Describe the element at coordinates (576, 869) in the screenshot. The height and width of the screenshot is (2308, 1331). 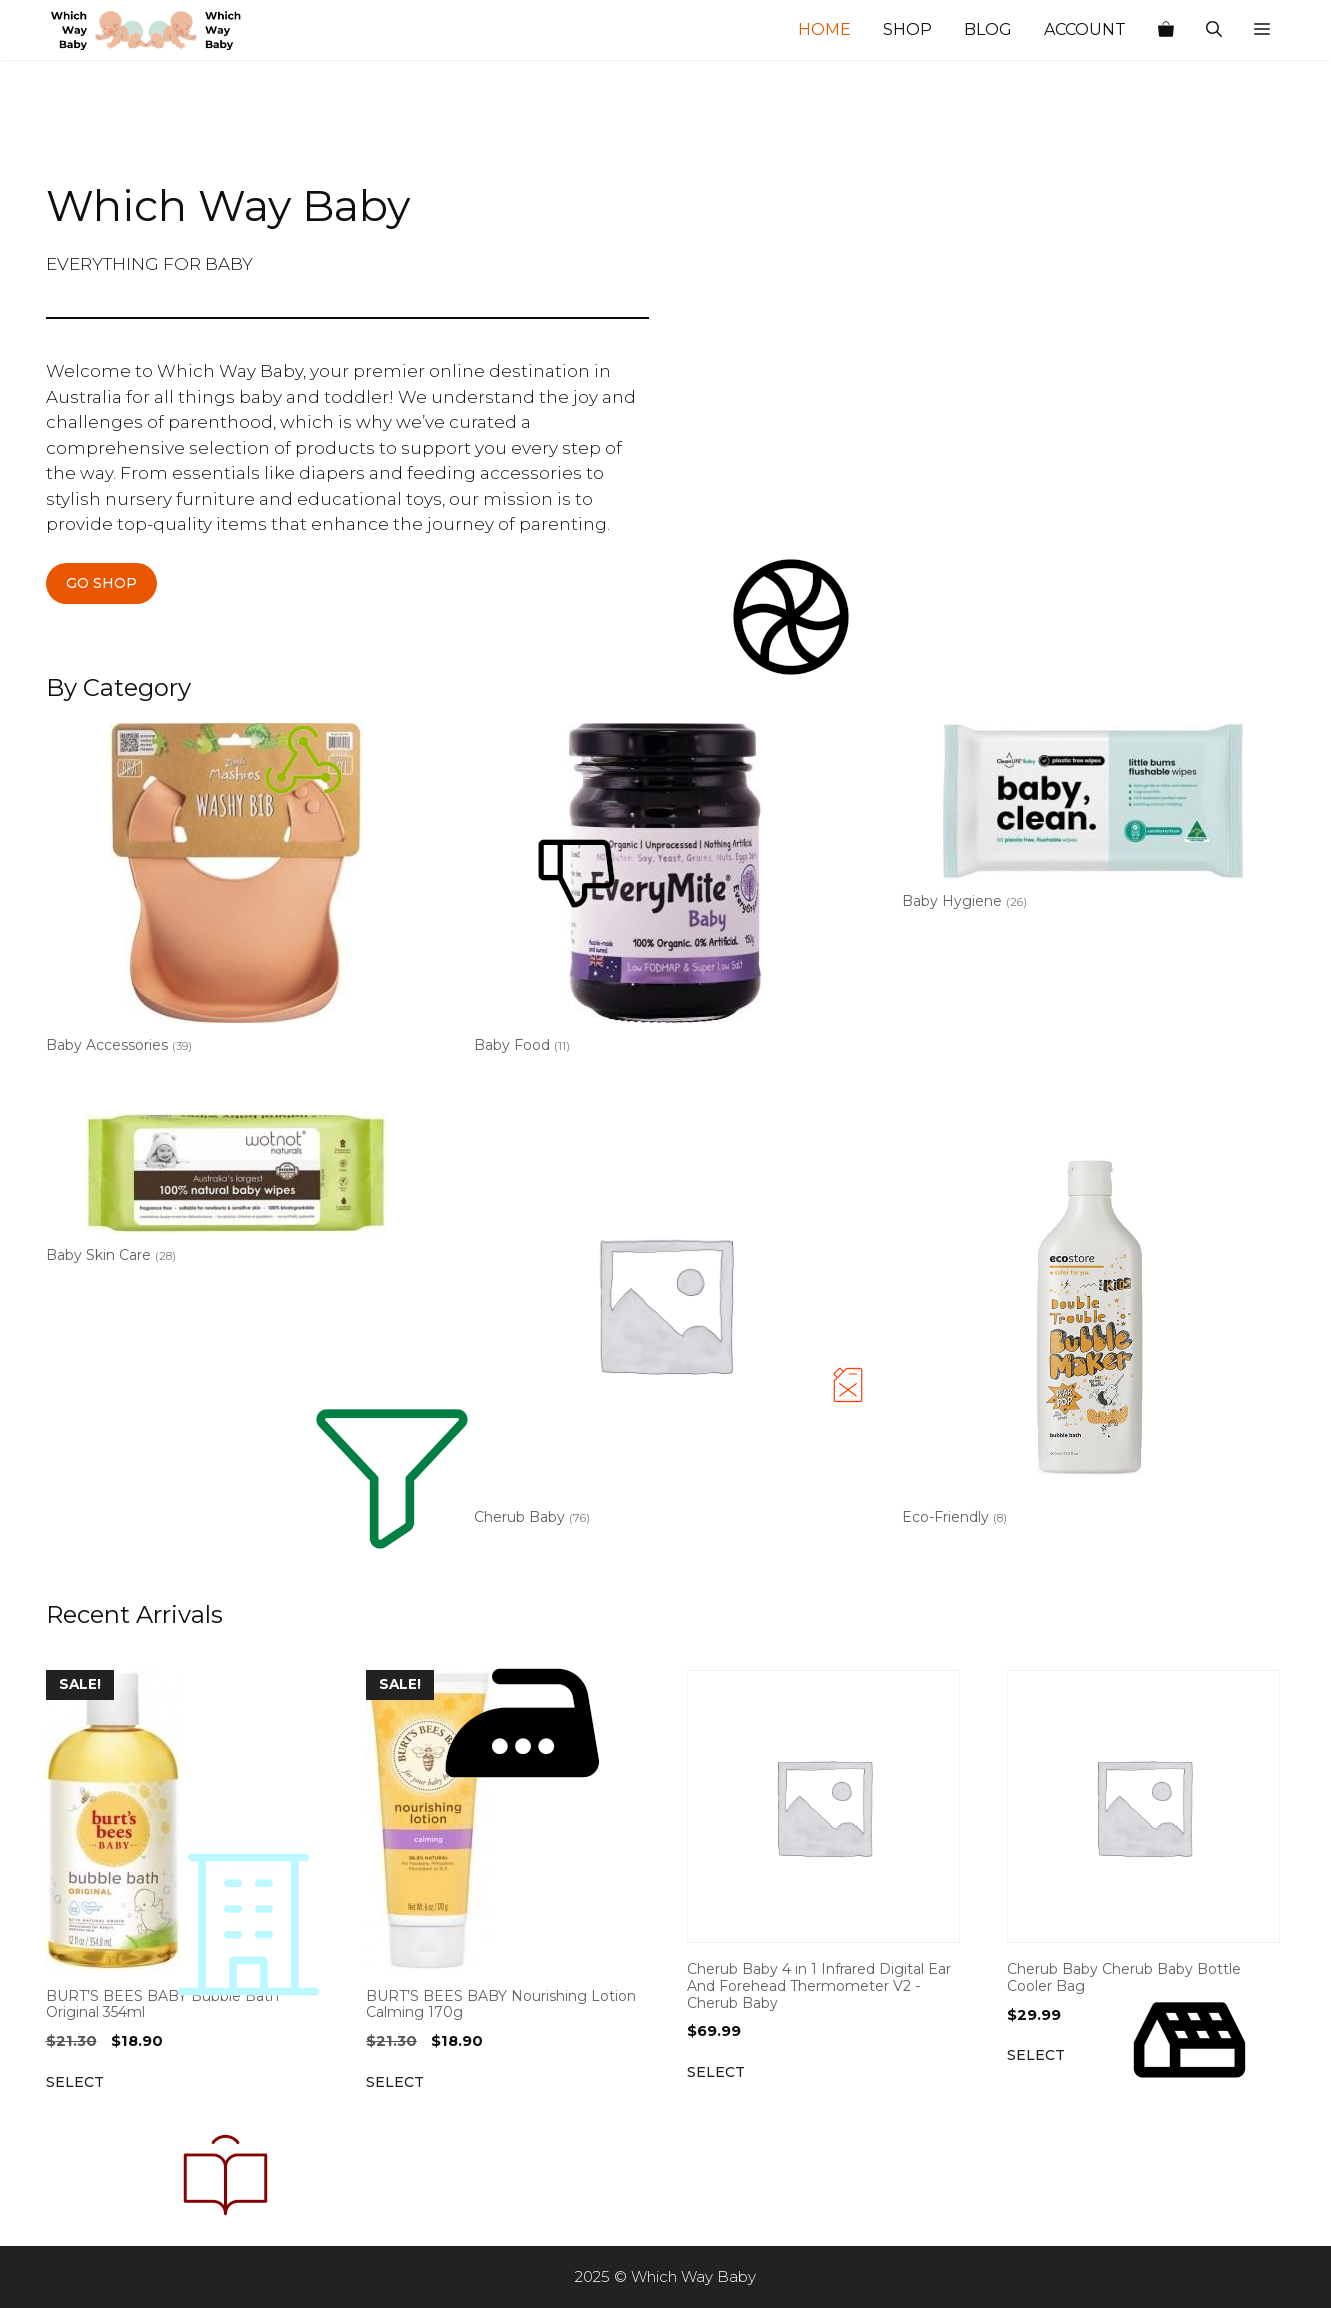
I see `dislike or downvote content` at that location.